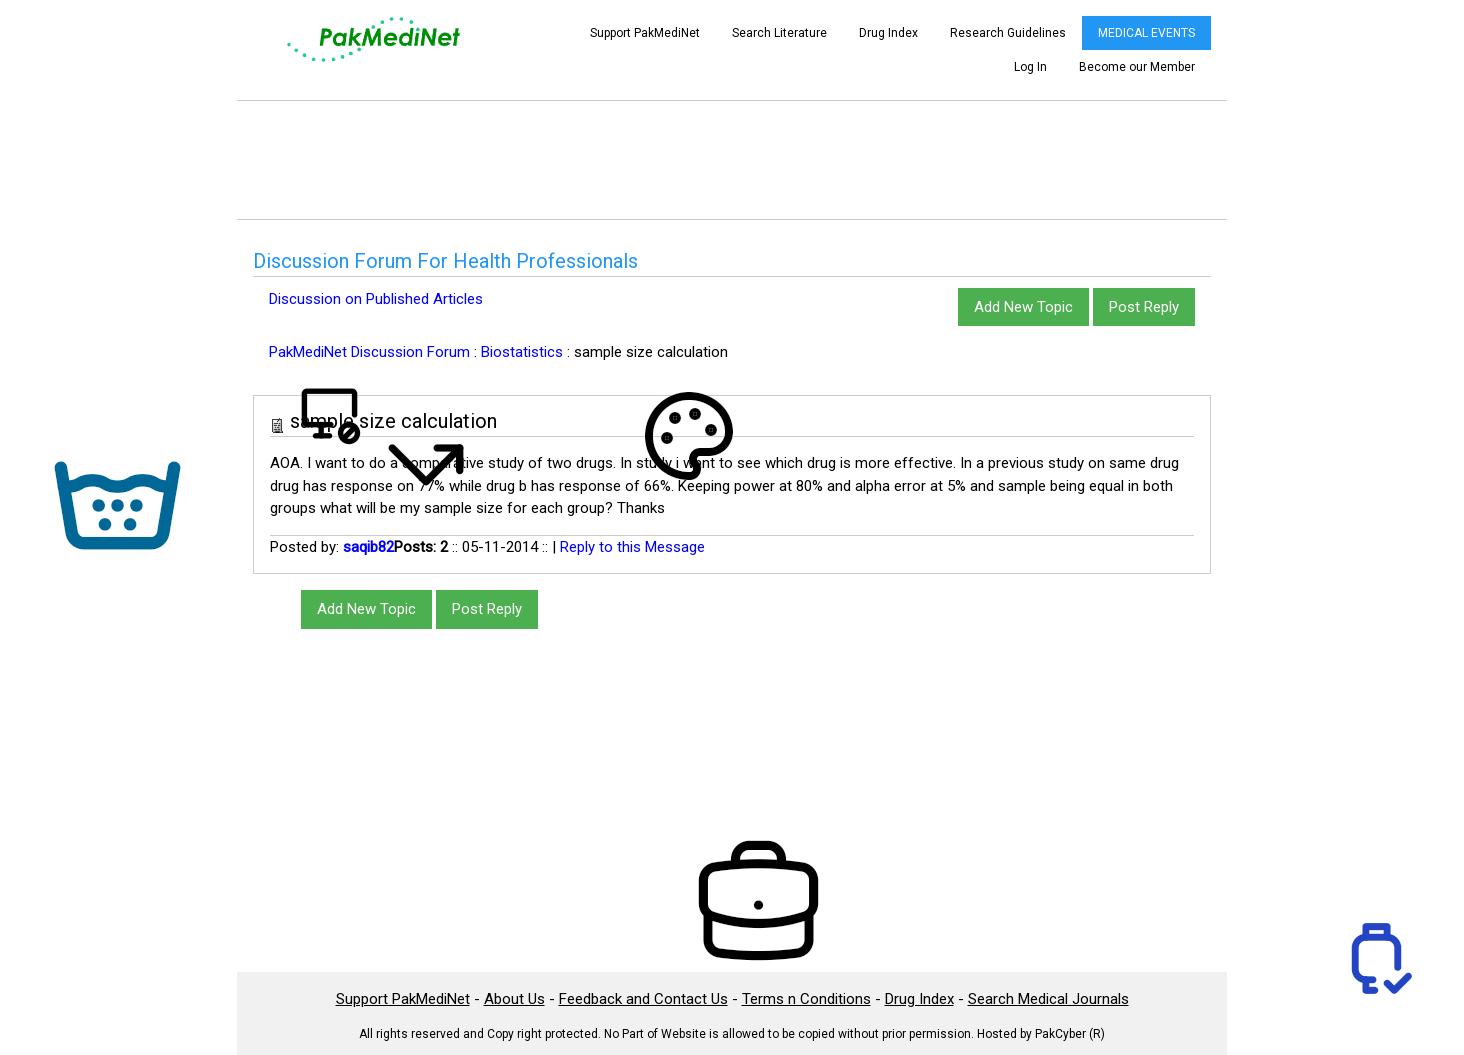  What do you see at coordinates (329, 413) in the screenshot?
I see `cancel or disconnect desktop device` at bounding box center [329, 413].